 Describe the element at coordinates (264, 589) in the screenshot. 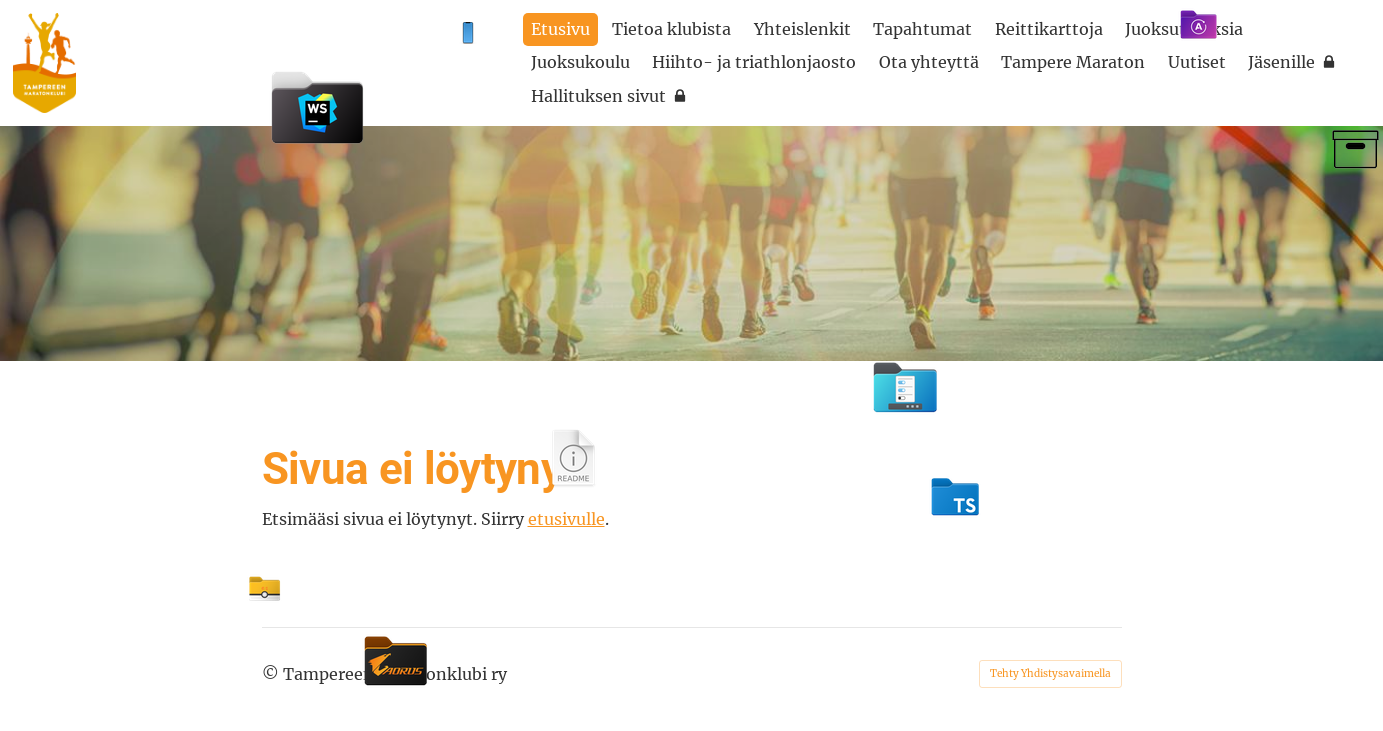

I see `open folder containing pokémon game files` at that location.